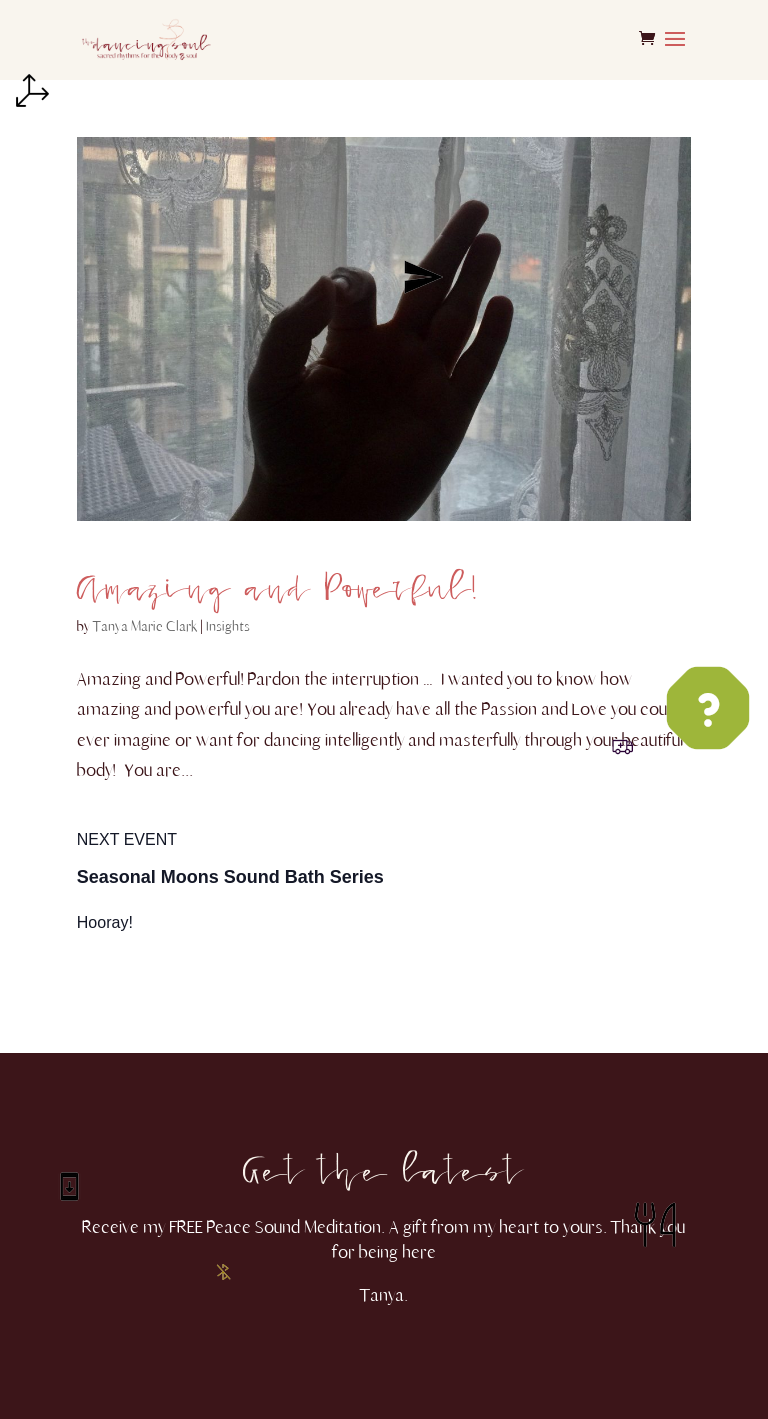 The height and width of the screenshot is (1419, 768). I want to click on 3D axis indicator for spatial orientation, so click(30, 92).